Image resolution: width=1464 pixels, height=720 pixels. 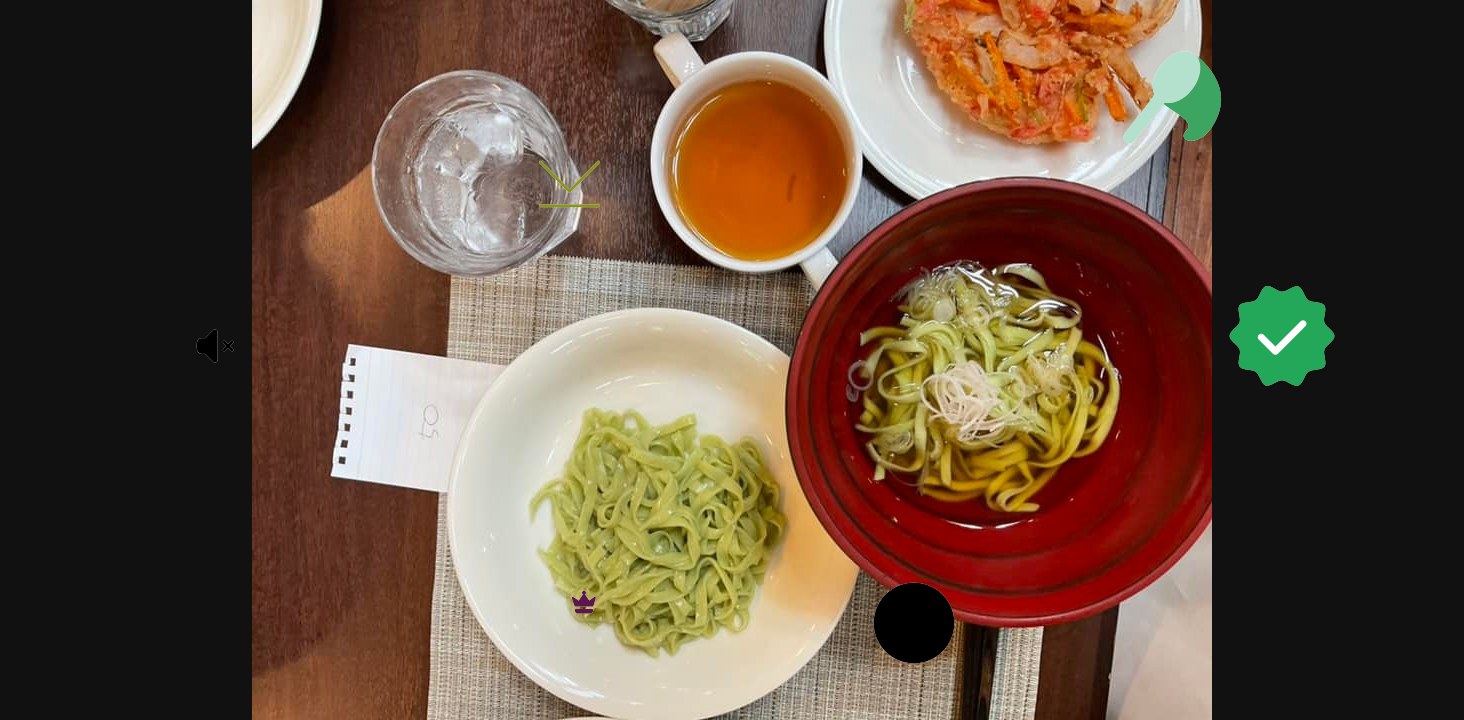 What do you see at coordinates (914, 623) in the screenshot?
I see `confirm or complete an action` at bounding box center [914, 623].